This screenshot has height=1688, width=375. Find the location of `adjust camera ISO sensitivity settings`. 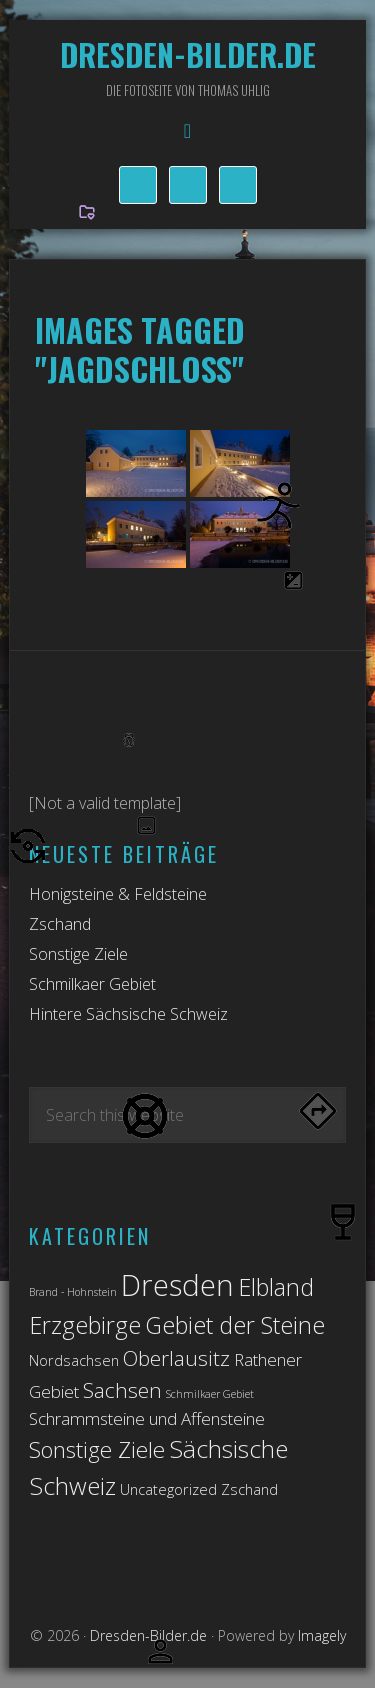

adjust camera ISO sensitivity settings is located at coordinates (293, 580).